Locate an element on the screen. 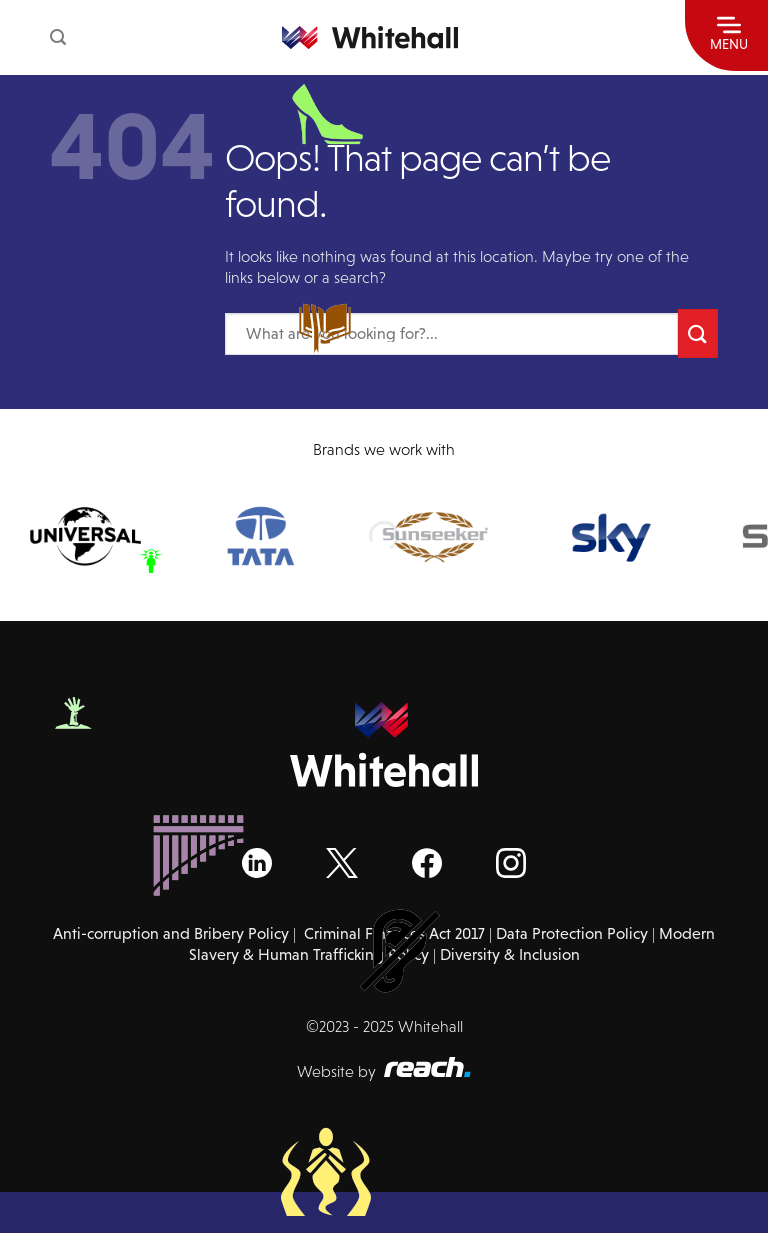 This screenshot has width=768, height=1233. save current page as a bookmark is located at coordinates (325, 327).